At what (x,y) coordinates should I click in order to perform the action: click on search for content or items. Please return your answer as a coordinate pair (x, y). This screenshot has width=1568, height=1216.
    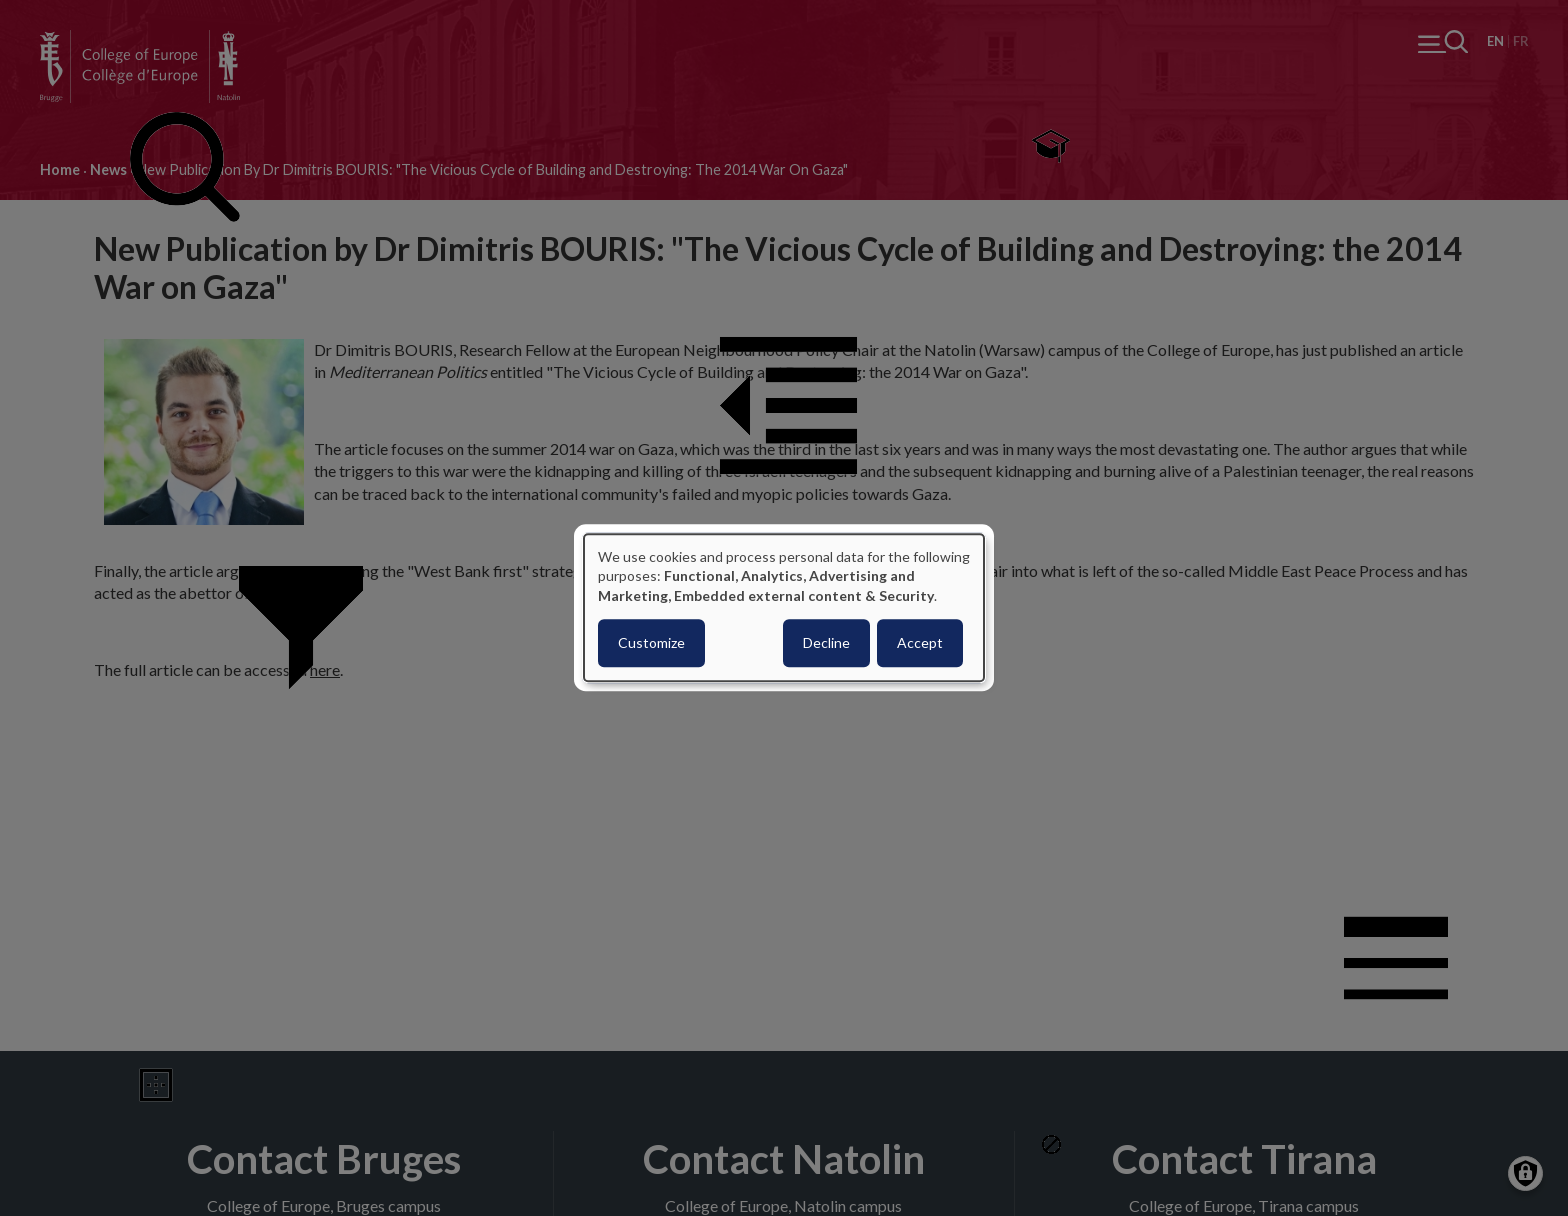
    Looking at the image, I should click on (185, 167).